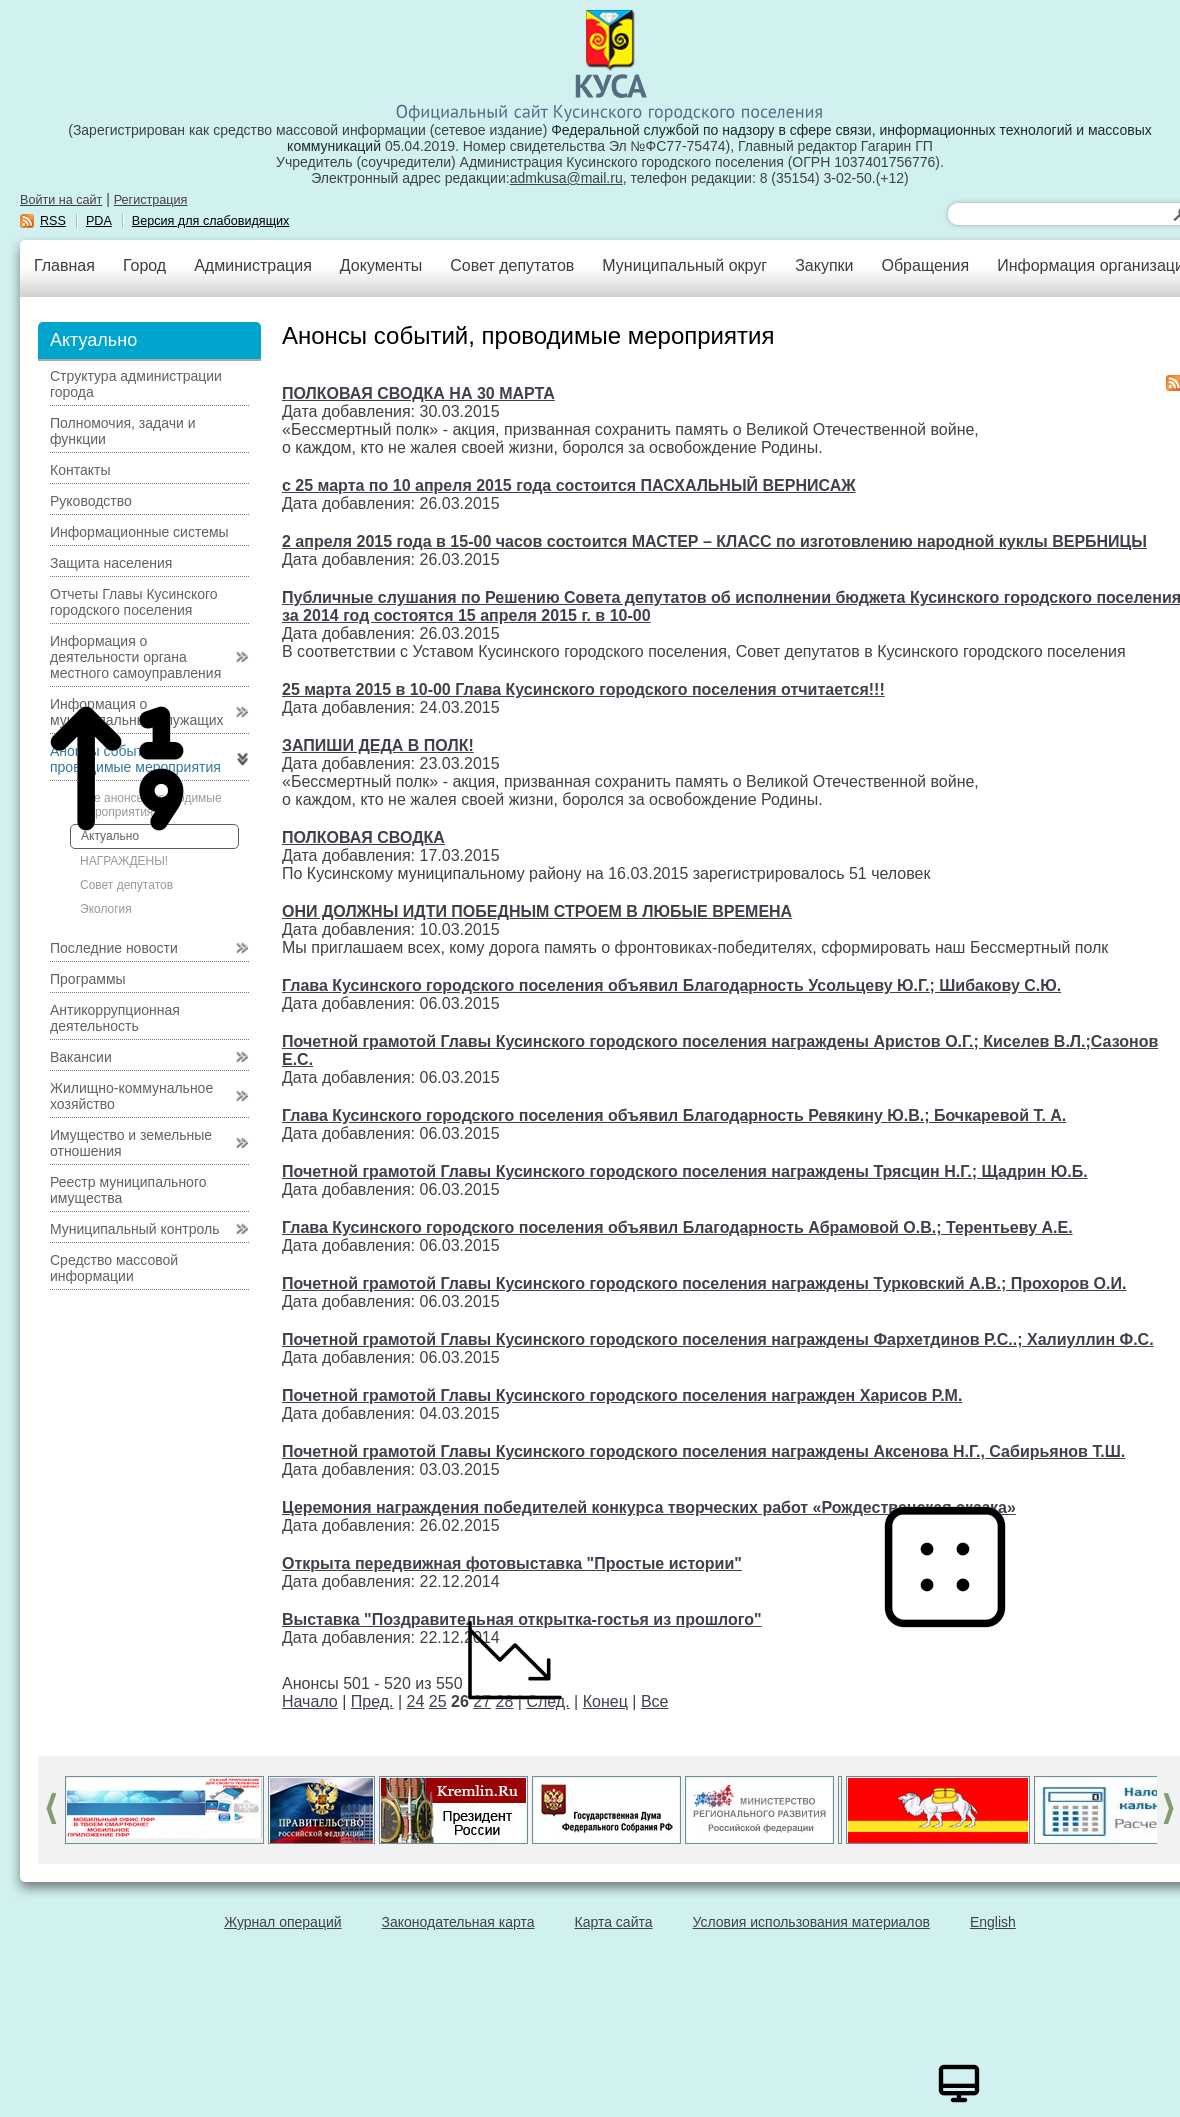 This screenshot has width=1180, height=2117. What do you see at coordinates (121, 768) in the screenshot?
I see `sort numerically in ascending order` at bounding box center [121, 768].